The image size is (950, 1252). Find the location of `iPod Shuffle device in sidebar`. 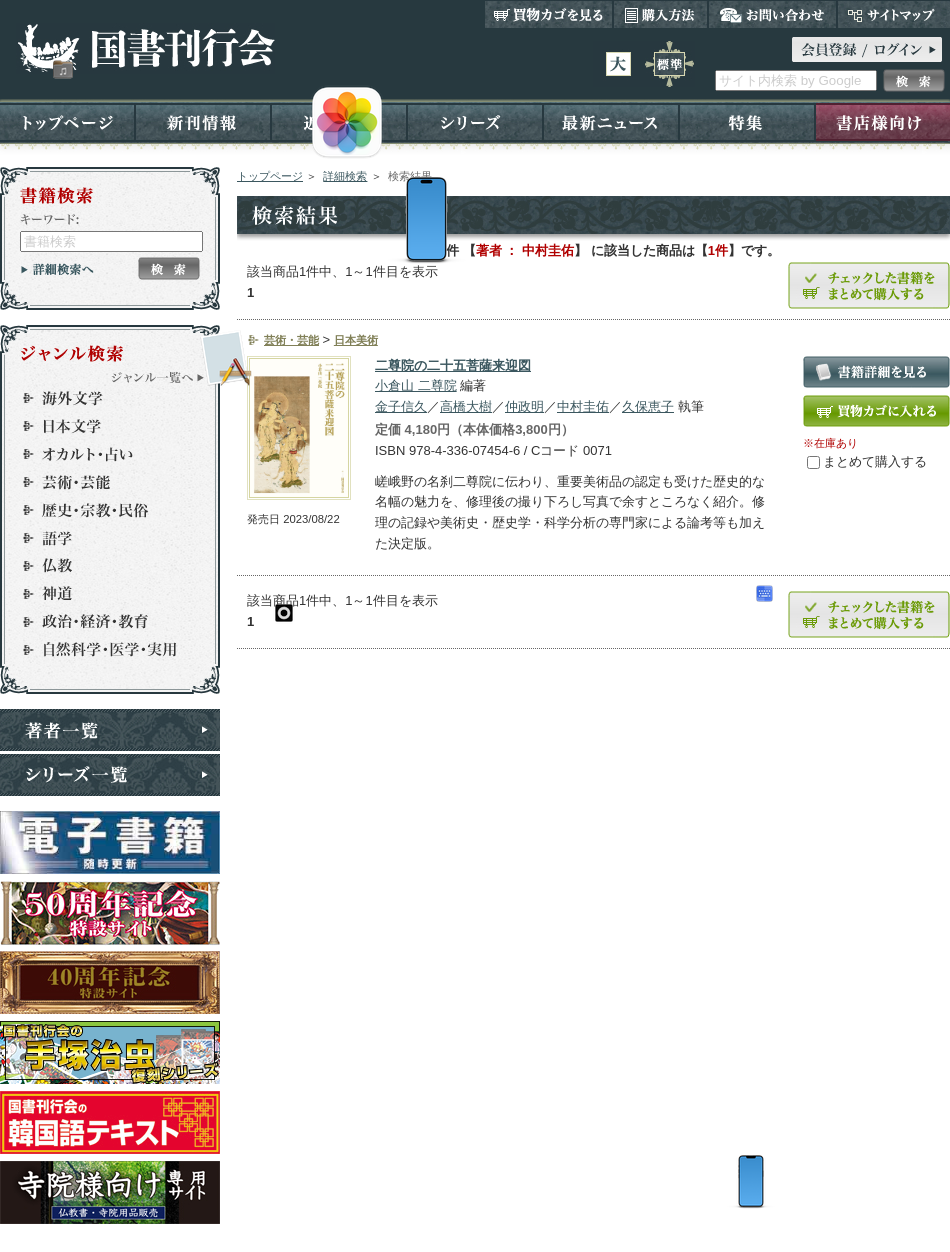

iPod Shuffle device in sidebar is located at coordinates (284, 613).